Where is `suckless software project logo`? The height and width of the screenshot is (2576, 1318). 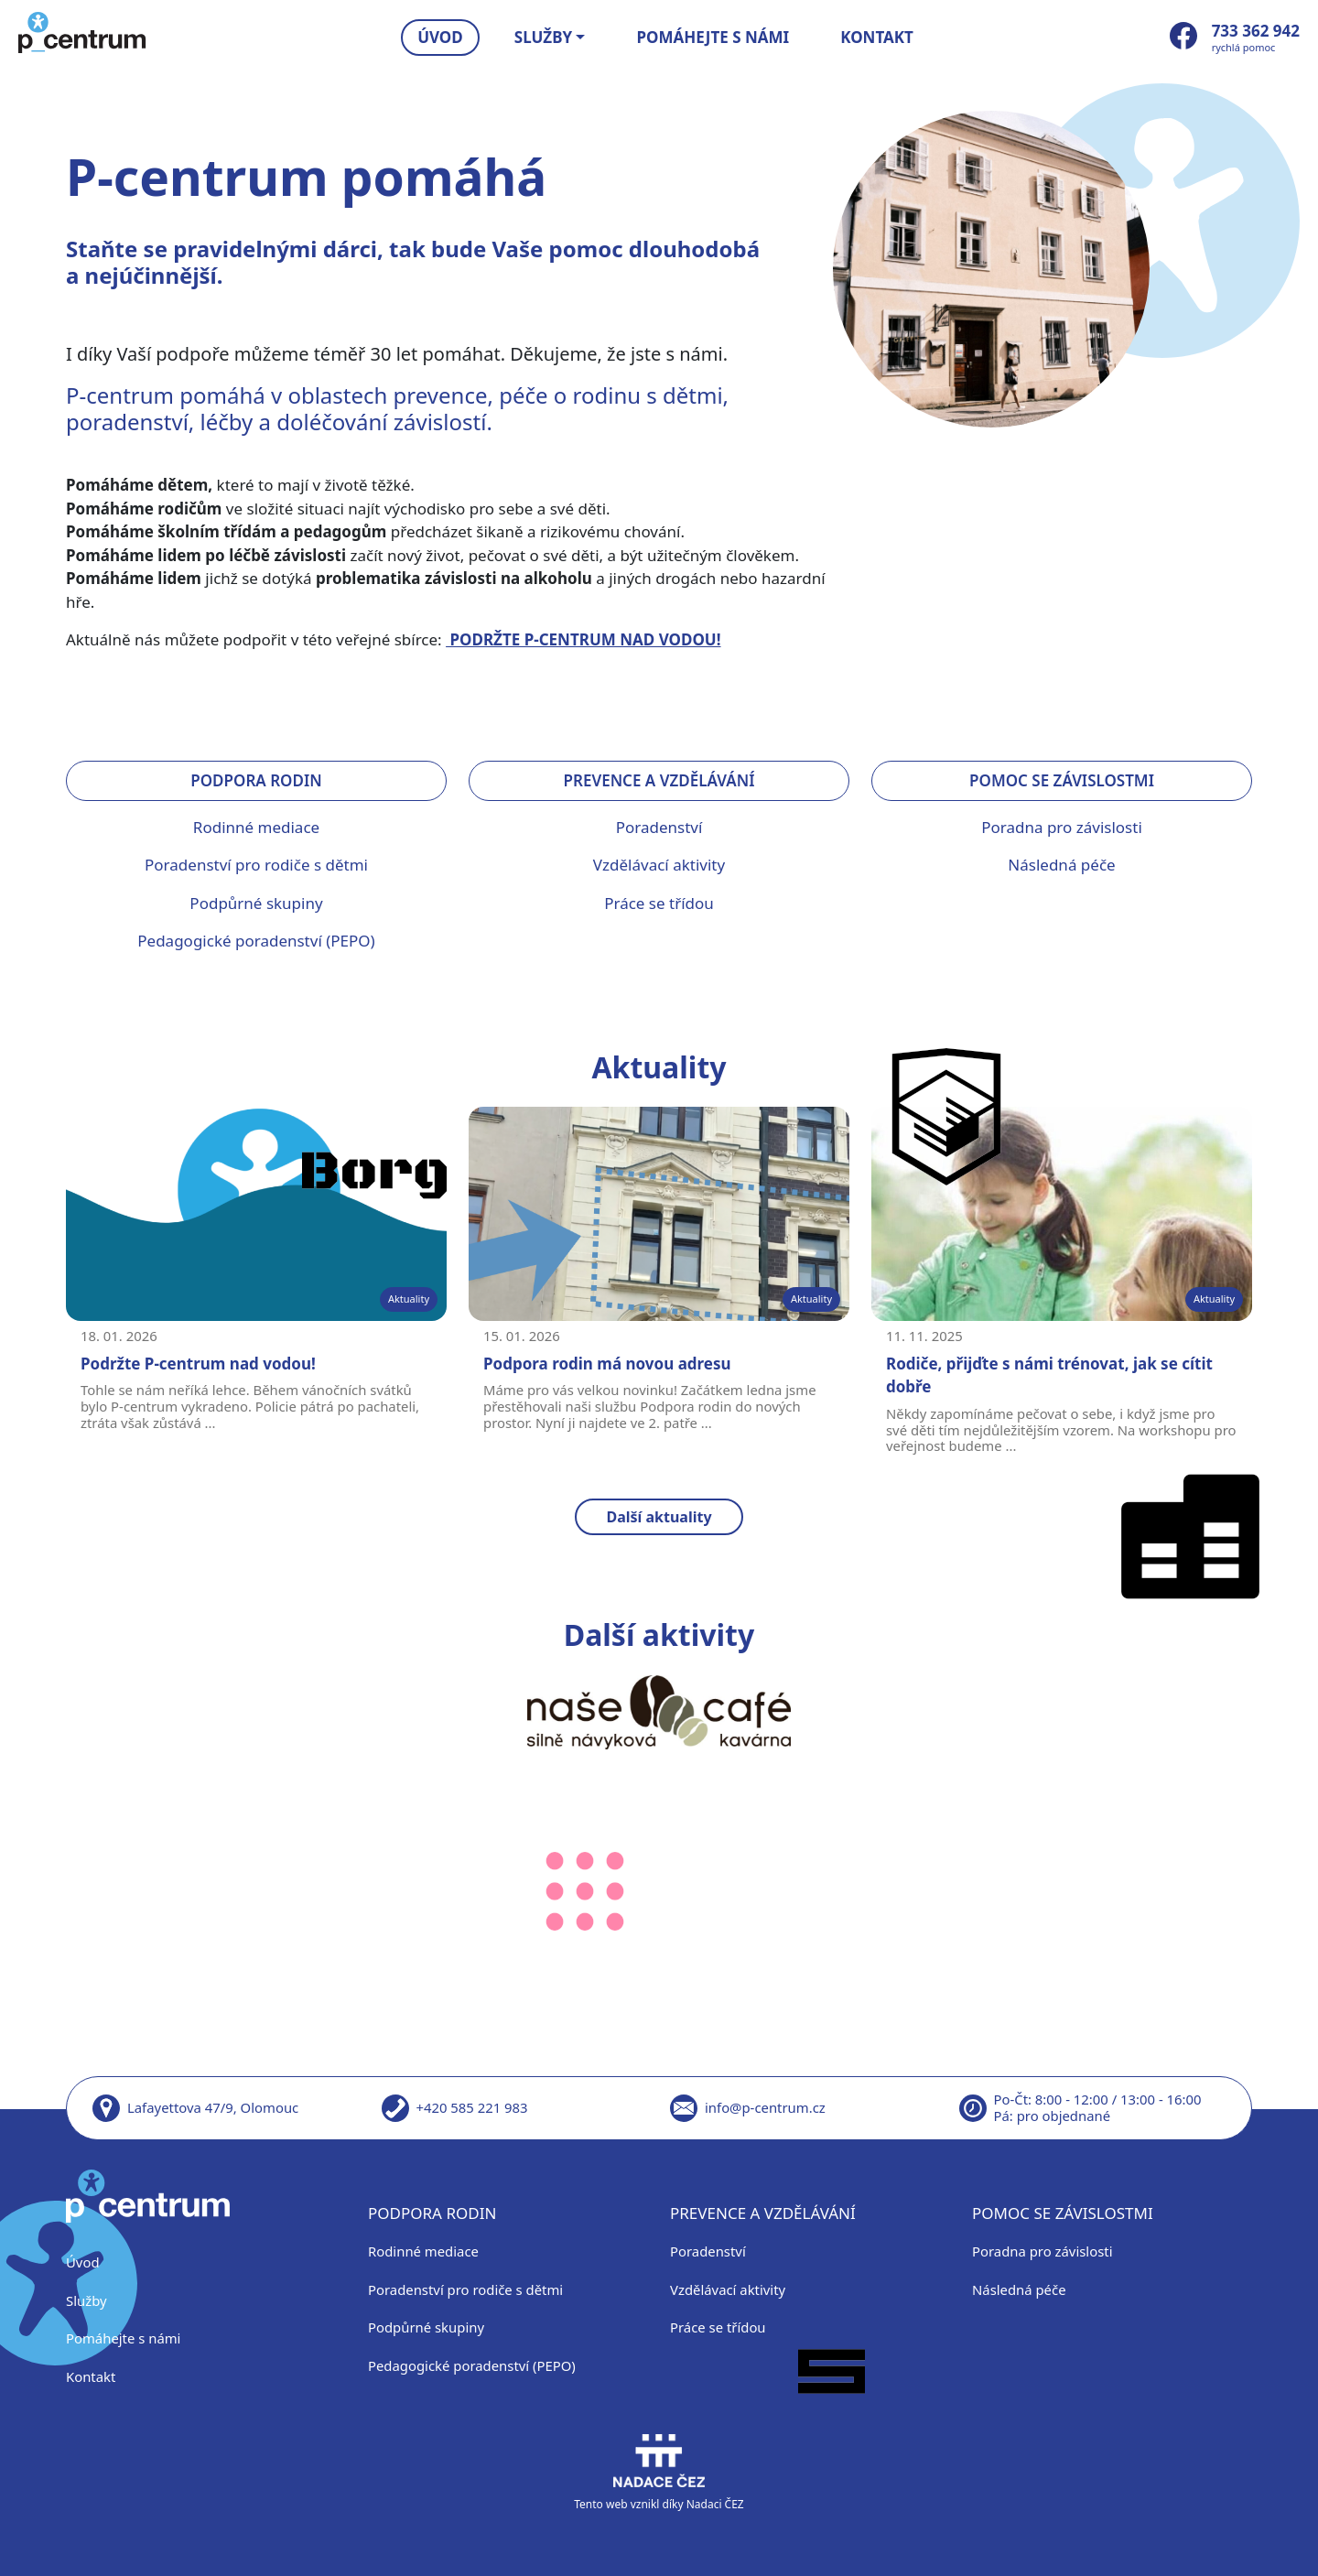 suckless software project logo is located at coordinates (831, 2371).